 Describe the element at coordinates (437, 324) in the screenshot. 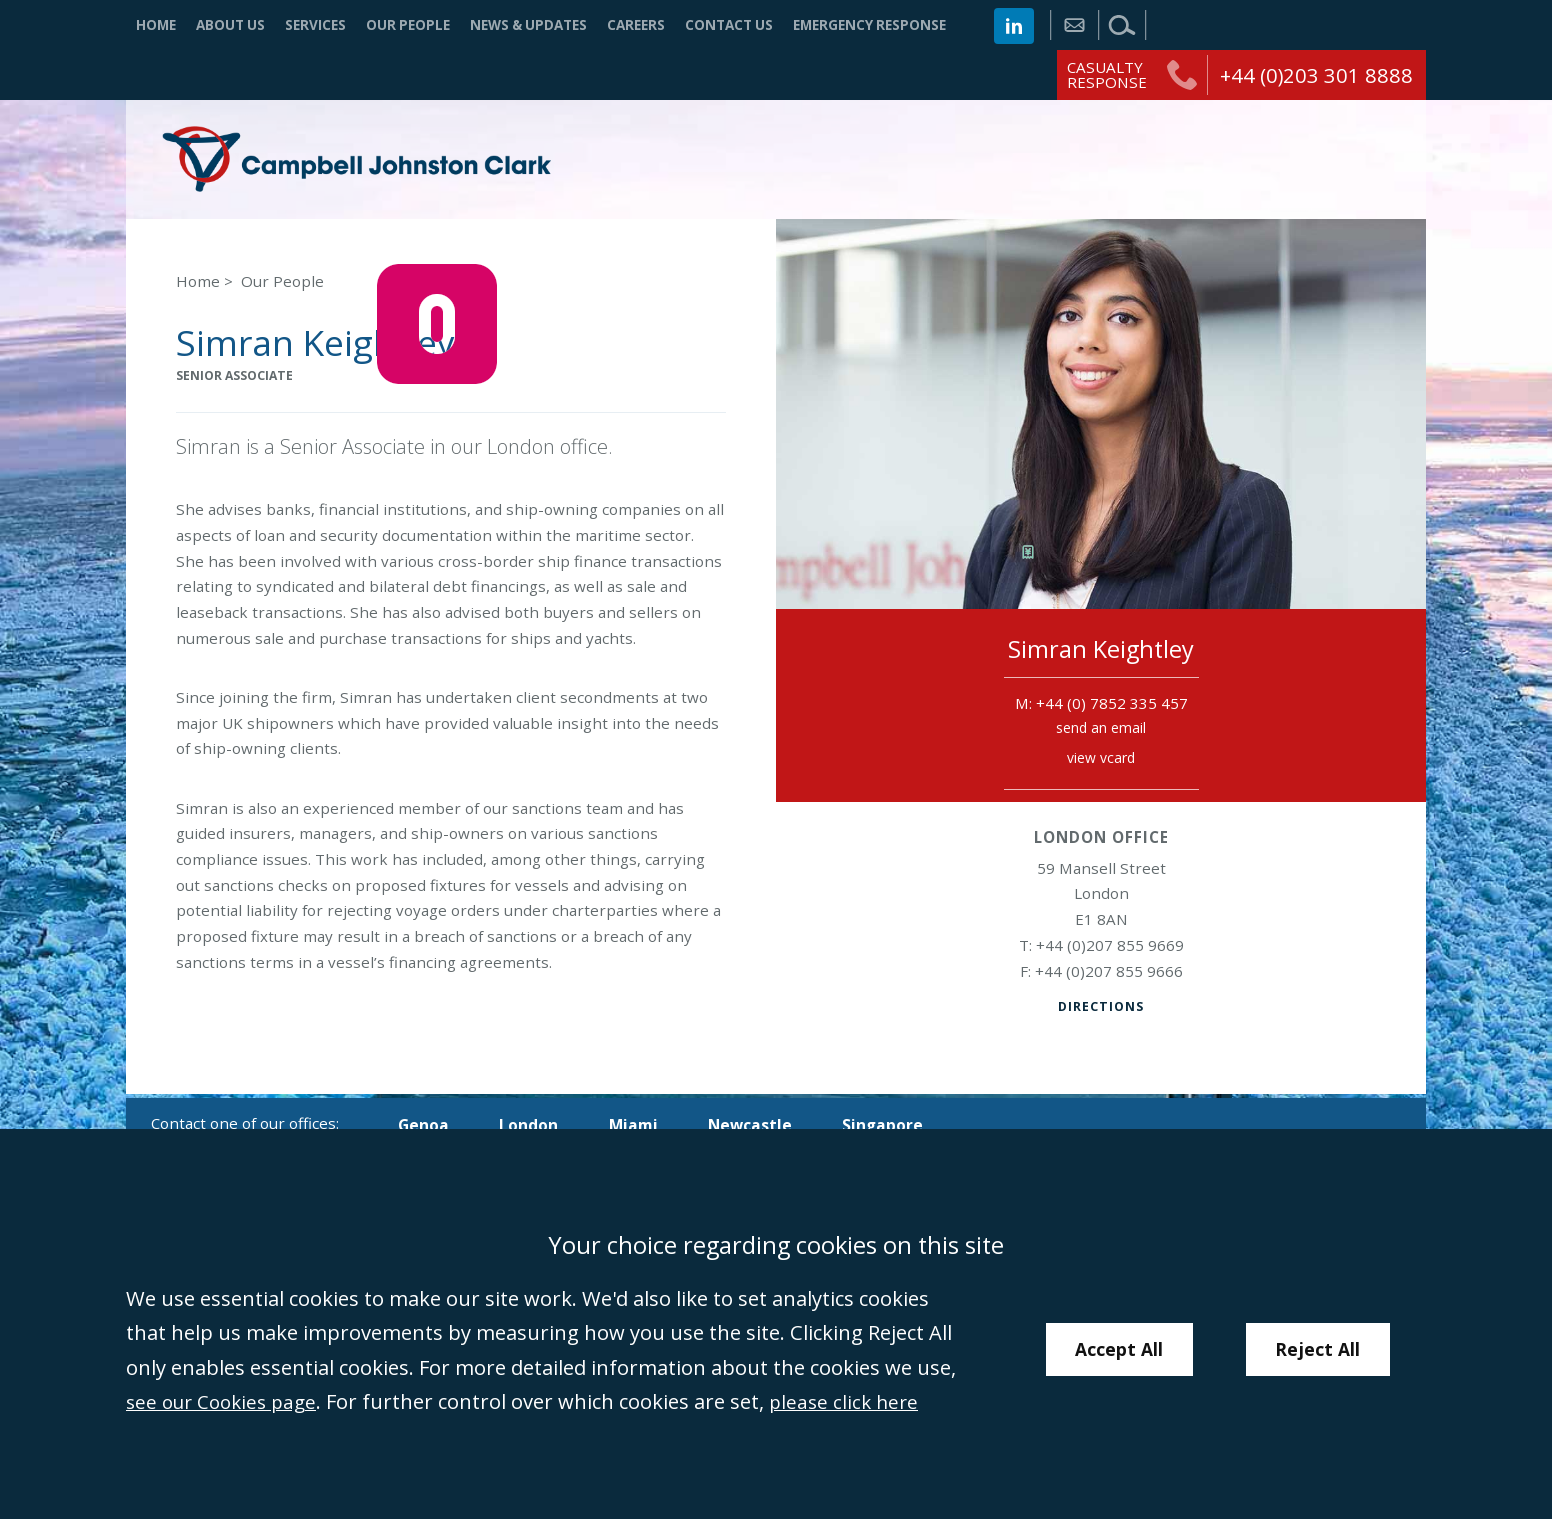

I see `indicates zero items or empty count` at that location.